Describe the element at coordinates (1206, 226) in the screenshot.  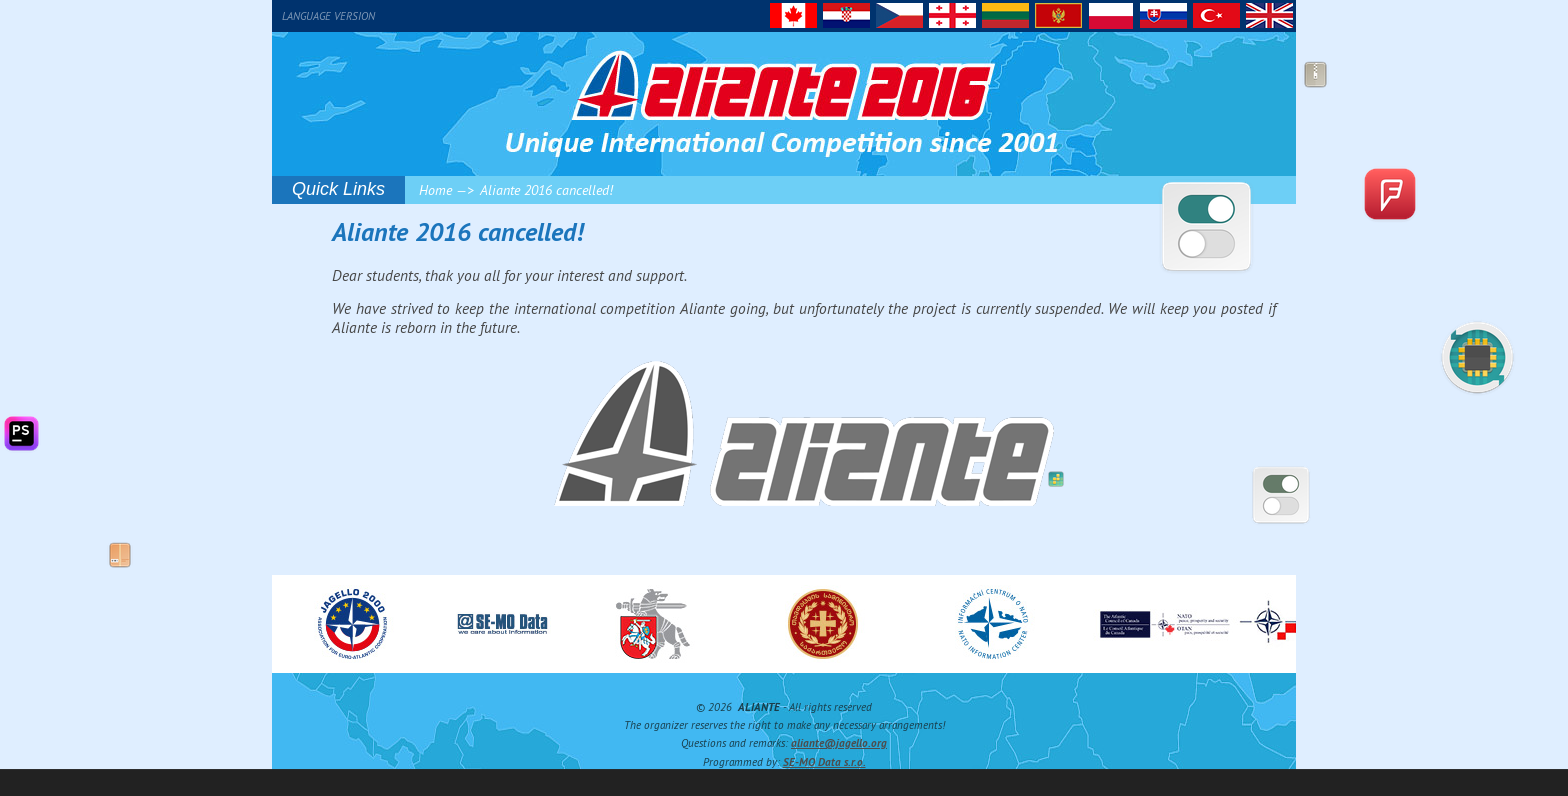
I see `open gnome tweaks to customize desktop settings` at that location.